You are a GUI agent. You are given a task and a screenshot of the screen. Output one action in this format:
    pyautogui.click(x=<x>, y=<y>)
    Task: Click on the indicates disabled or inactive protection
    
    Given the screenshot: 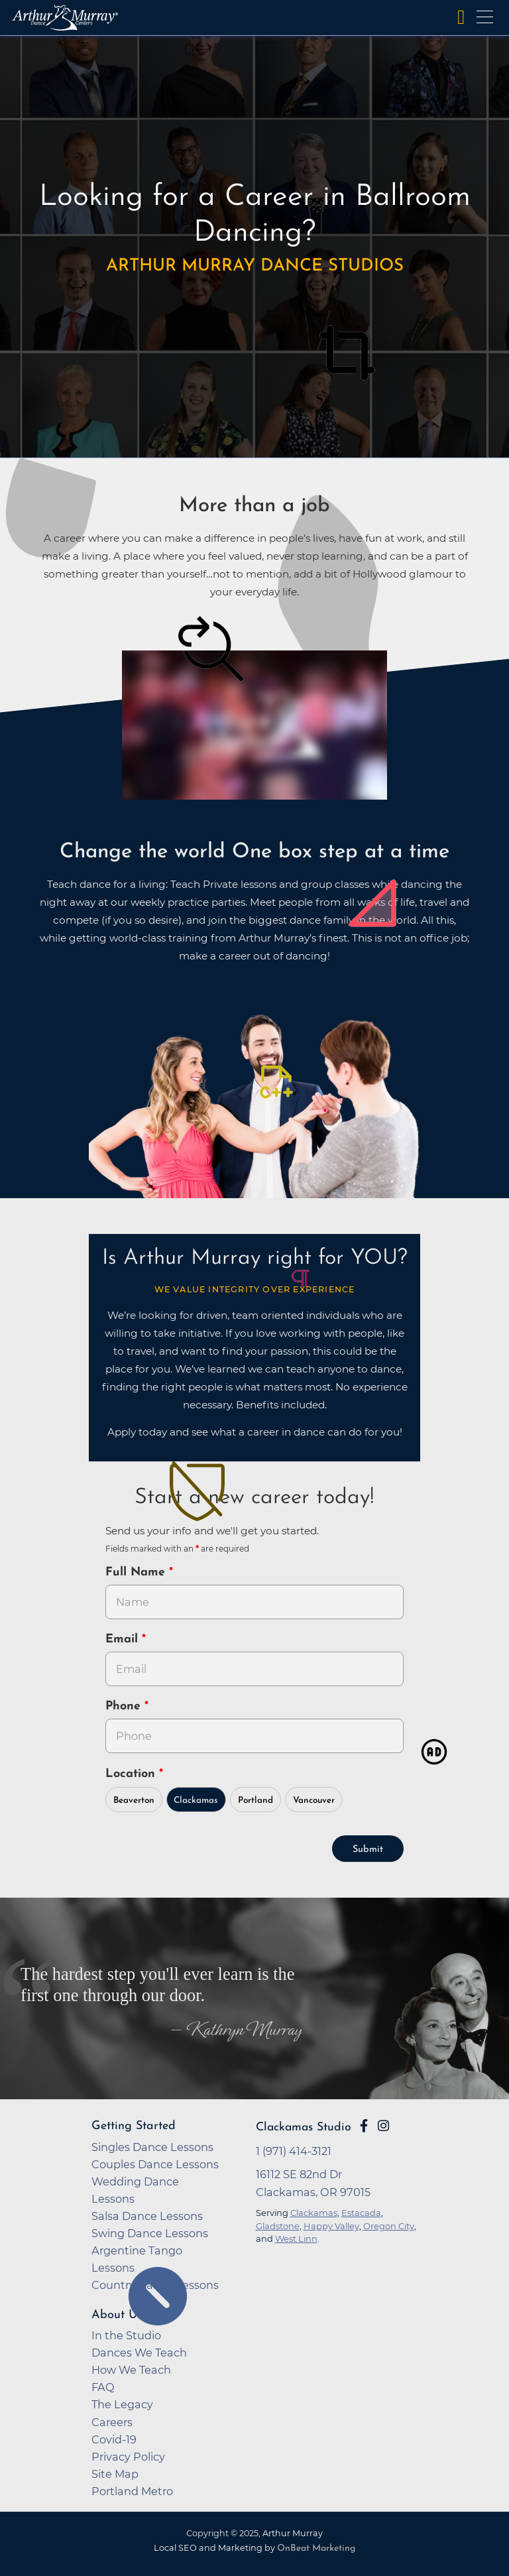 What is the action you would take?
    pyautogui.click(x=197, y=1489)
    